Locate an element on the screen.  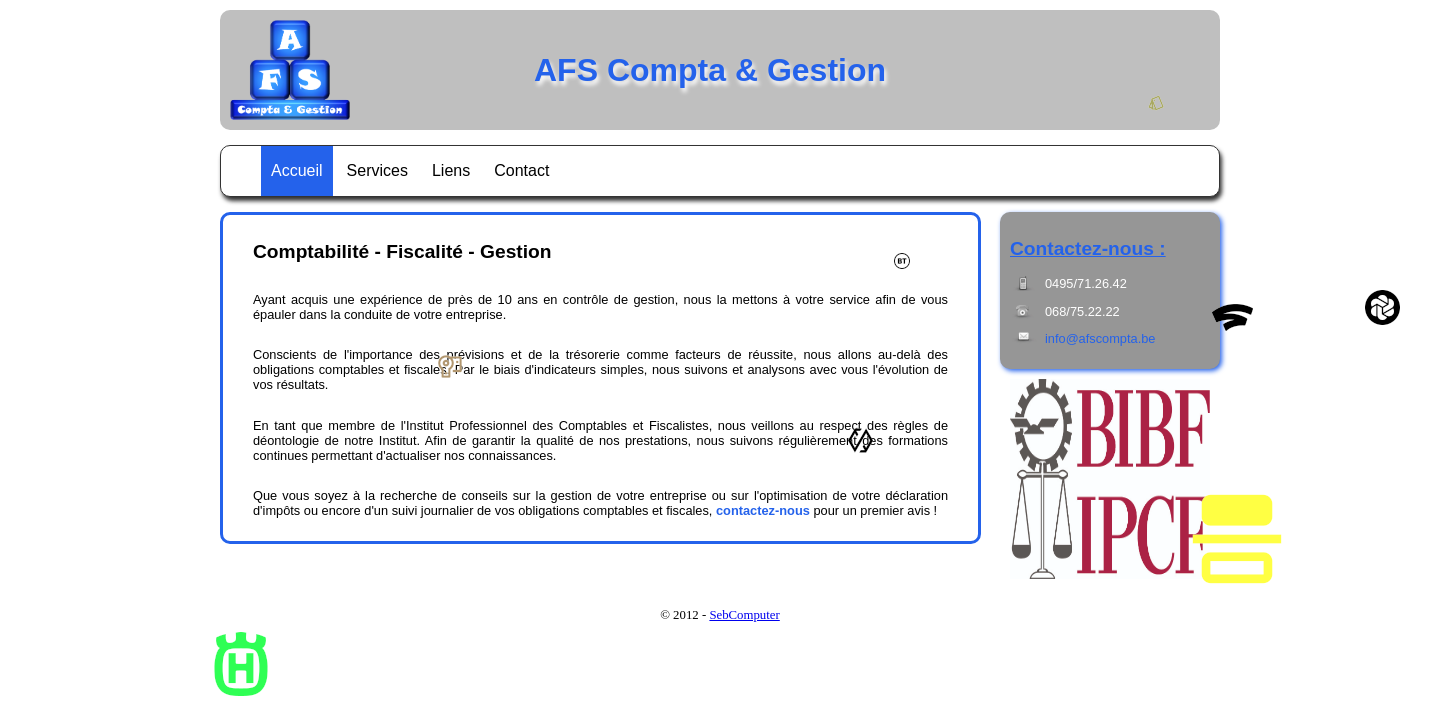
flip content vertically is located at coordinates (1237, 539).